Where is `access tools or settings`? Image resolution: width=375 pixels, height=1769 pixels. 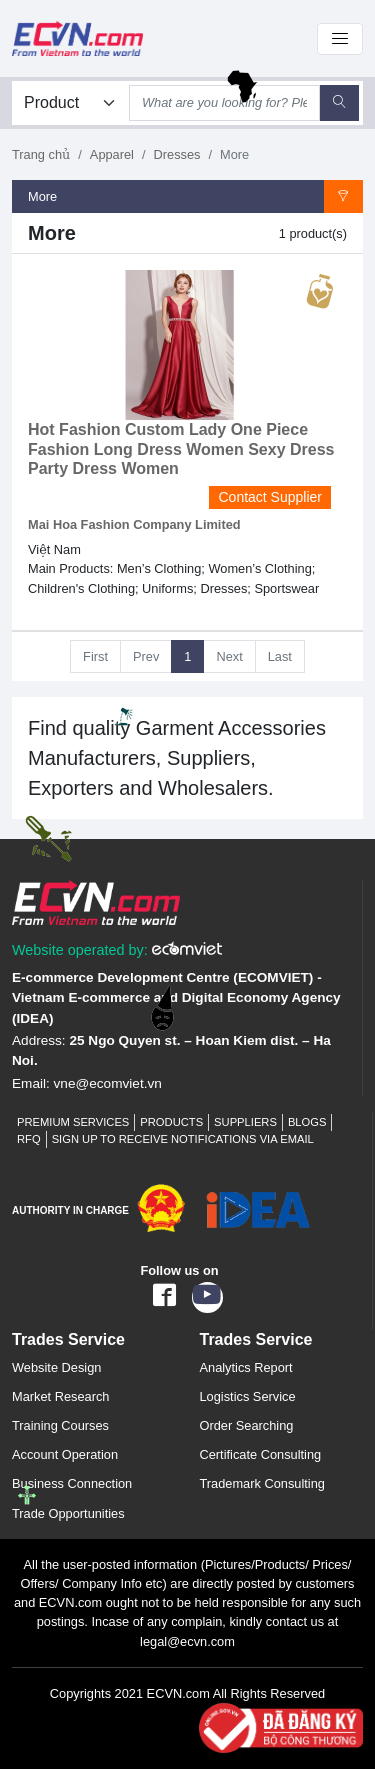 access tools or settings is located at coordinates (49, 839).